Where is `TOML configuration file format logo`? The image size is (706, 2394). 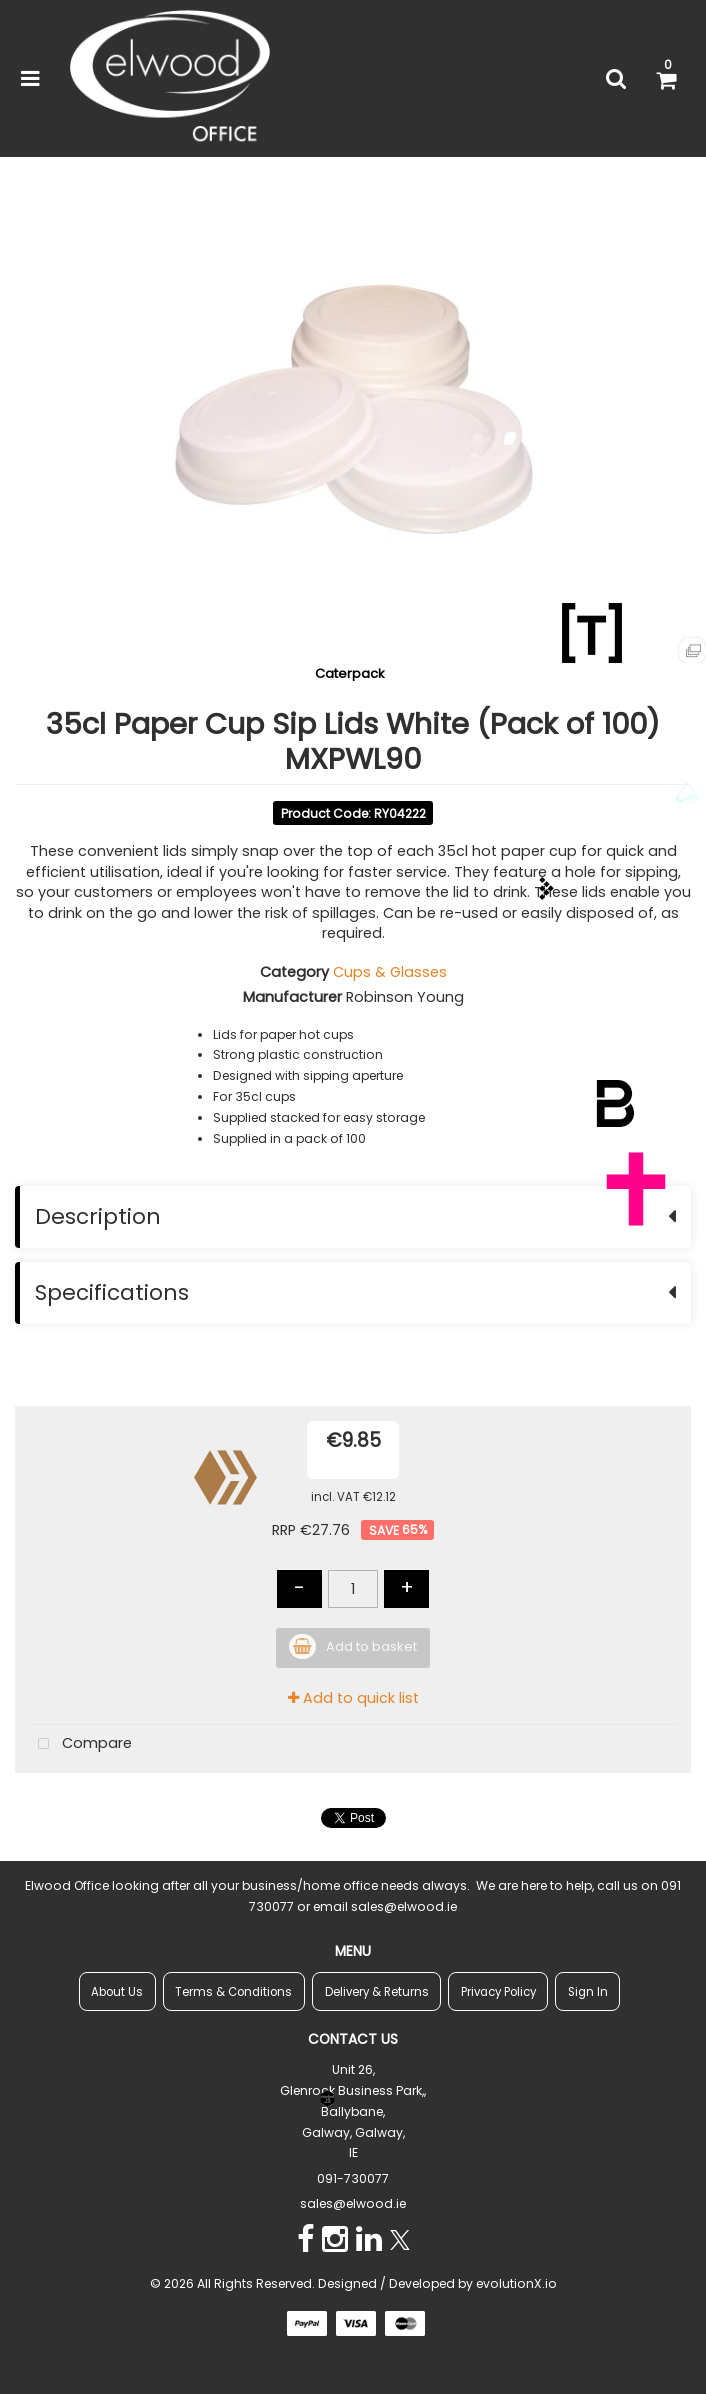
TOML configuration file format logo is located at coordinates (592, 633).